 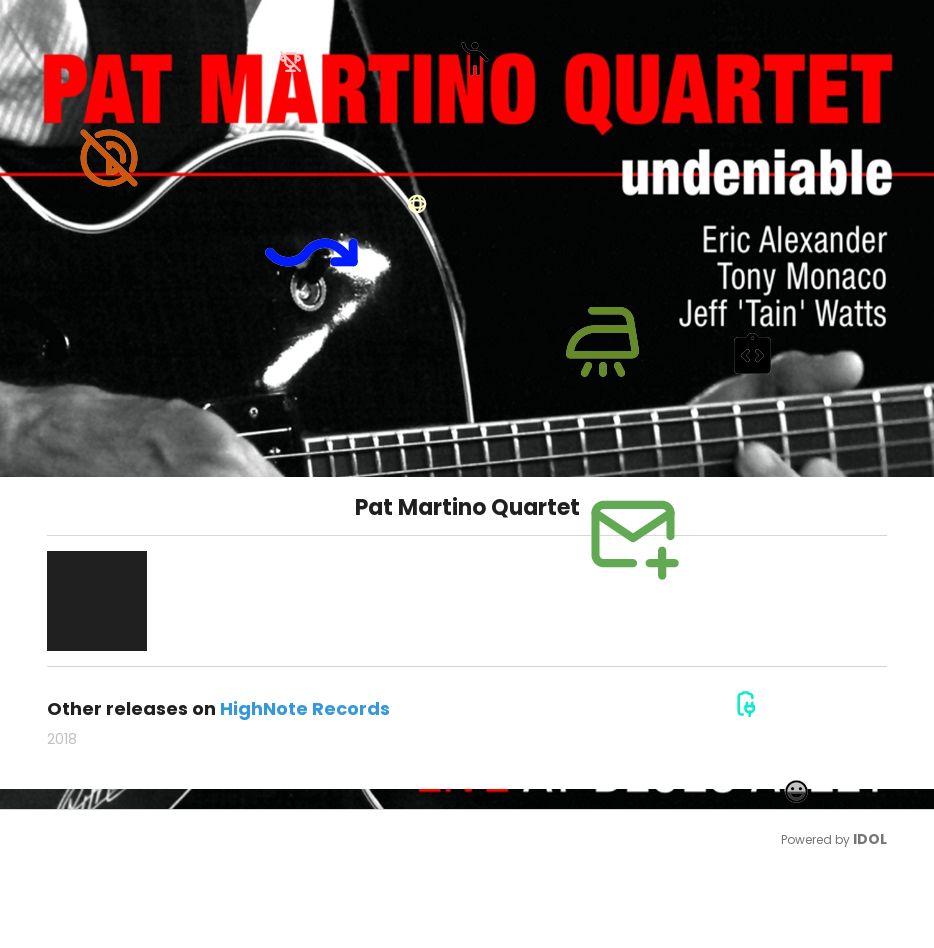 What do you see at coordinates (290, 61) in the screenshot?
I see `achievements or awards are disabled` at bounding box center [290, 61].